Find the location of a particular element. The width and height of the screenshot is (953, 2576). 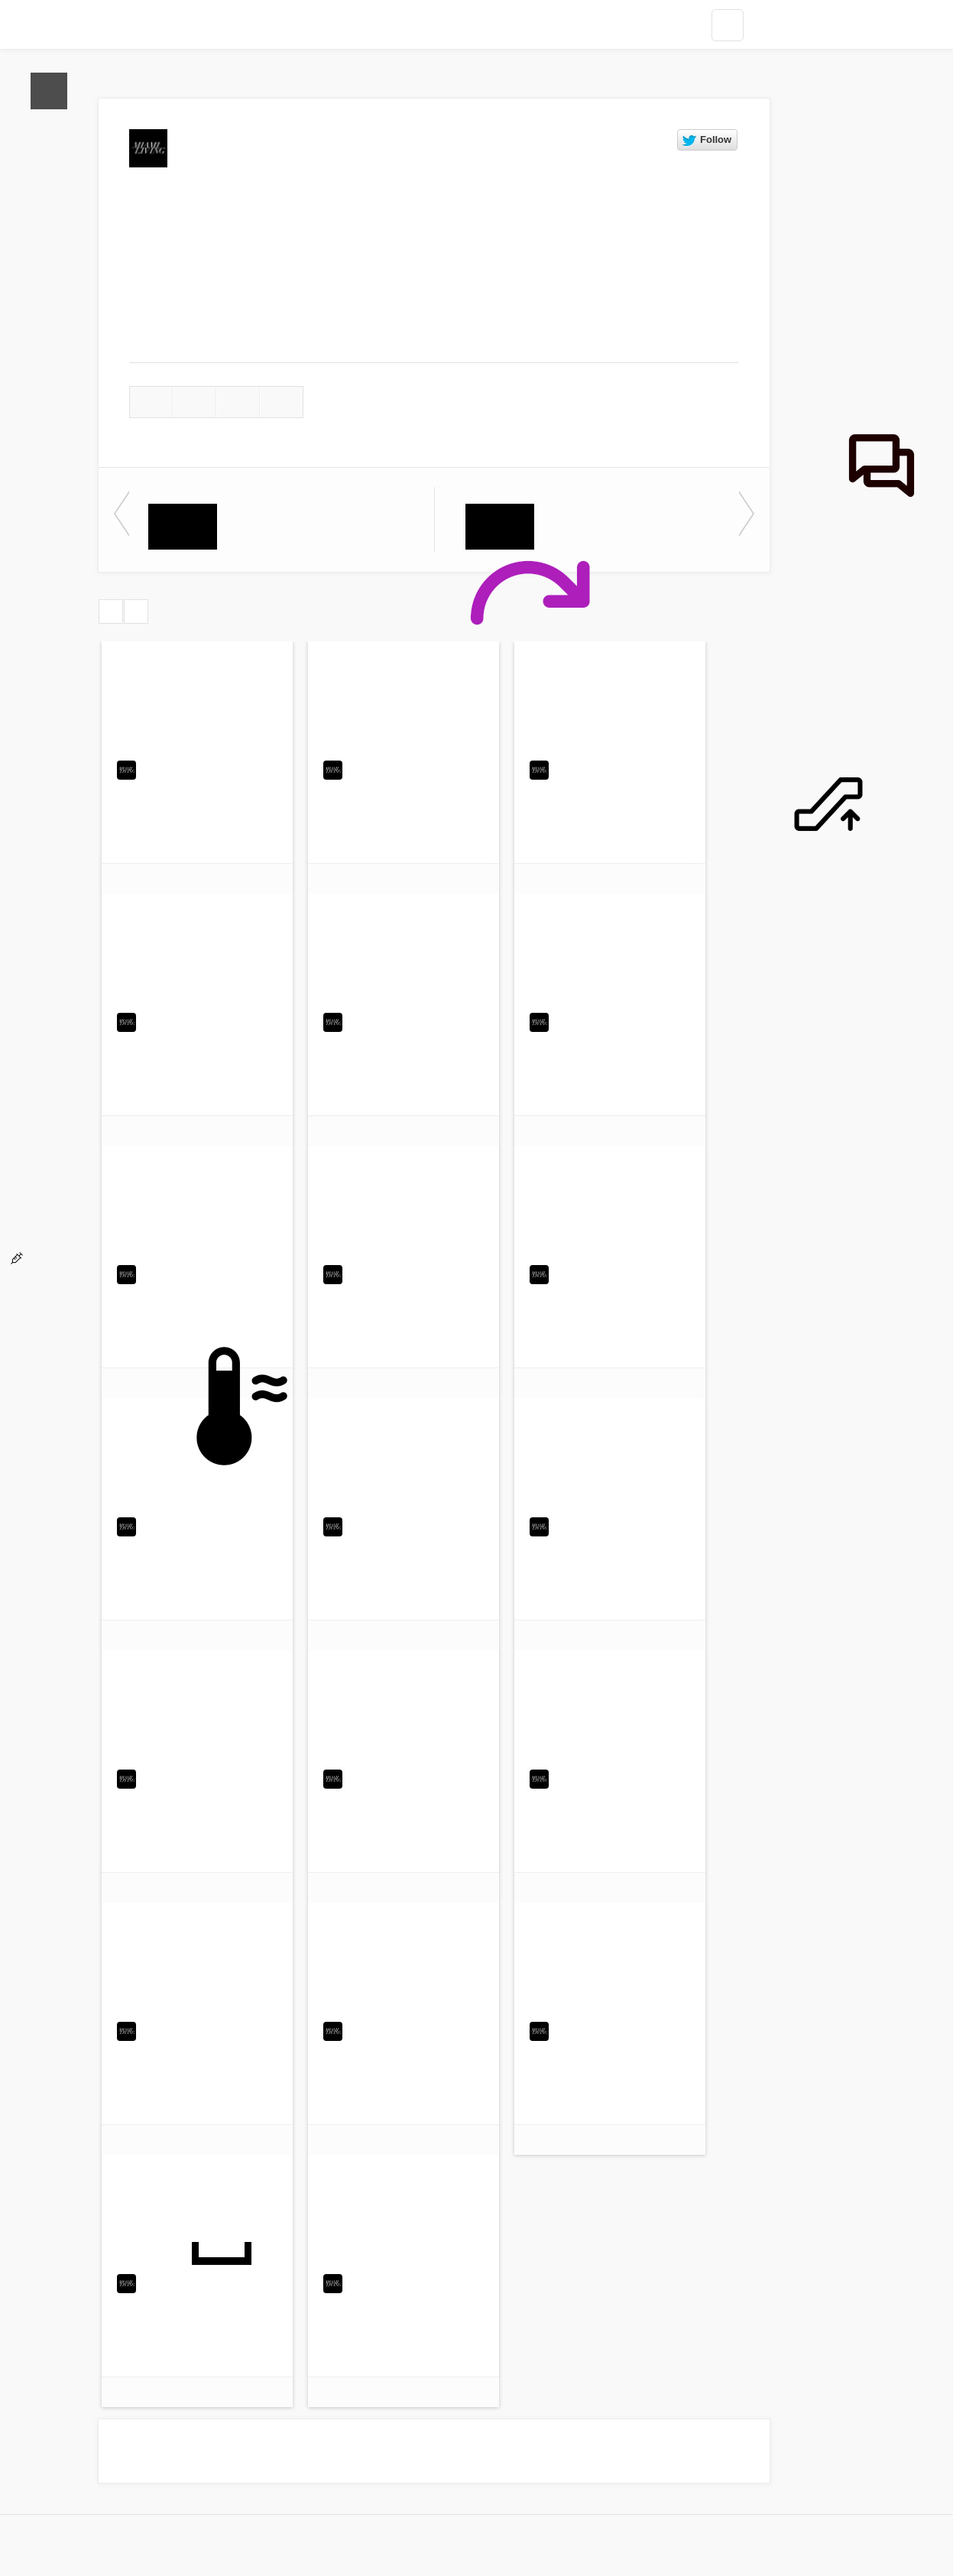

indicates high temperature or heat warning is located at coordinates (228, 1406).